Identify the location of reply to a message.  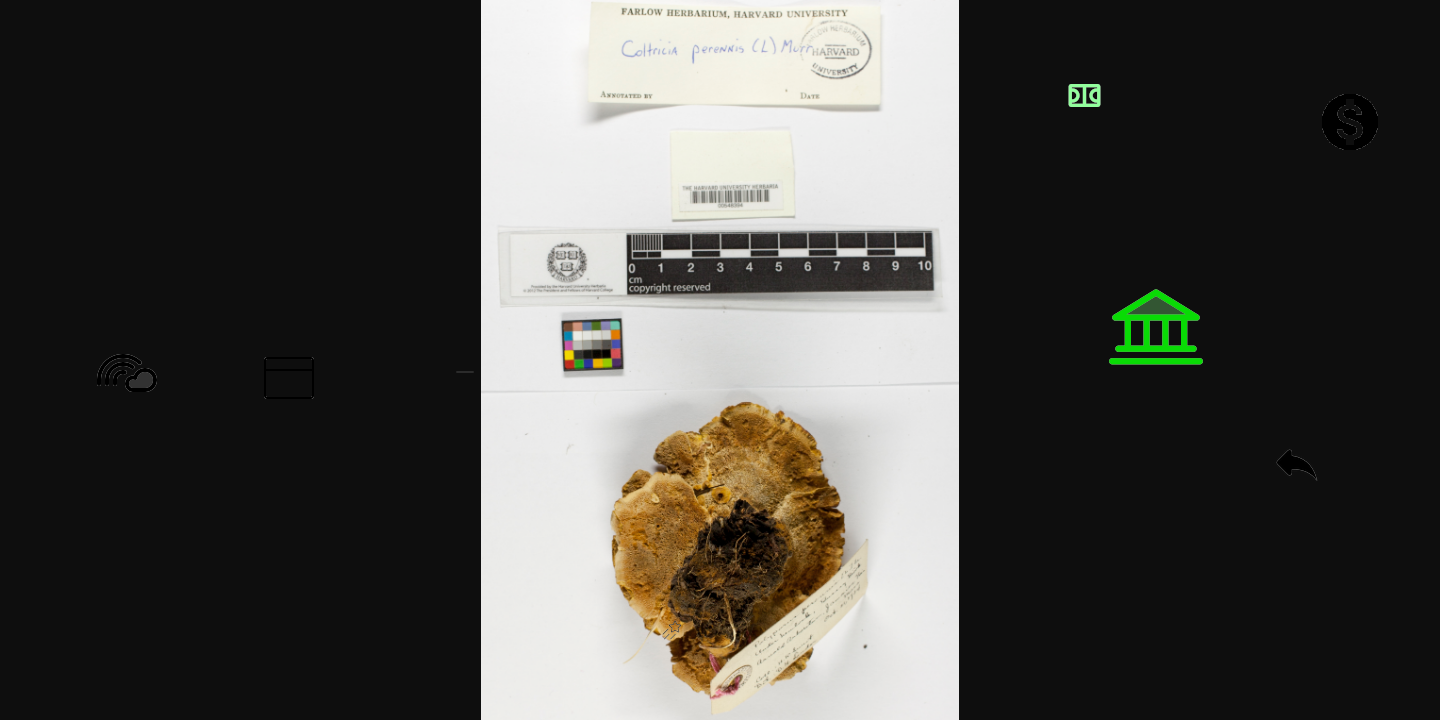
(1296, 462).